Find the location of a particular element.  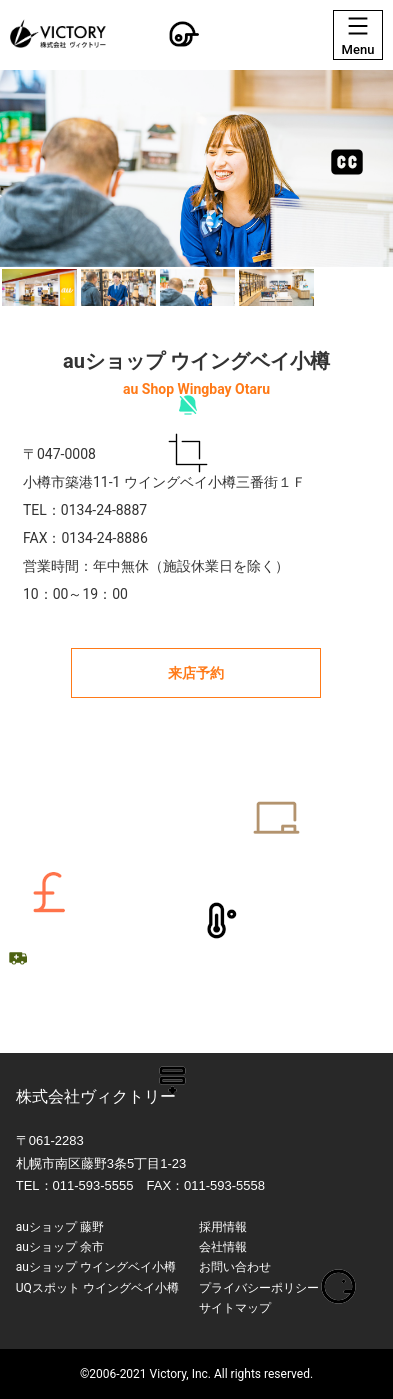

enable closed captions is located at coordinates (347, 162).